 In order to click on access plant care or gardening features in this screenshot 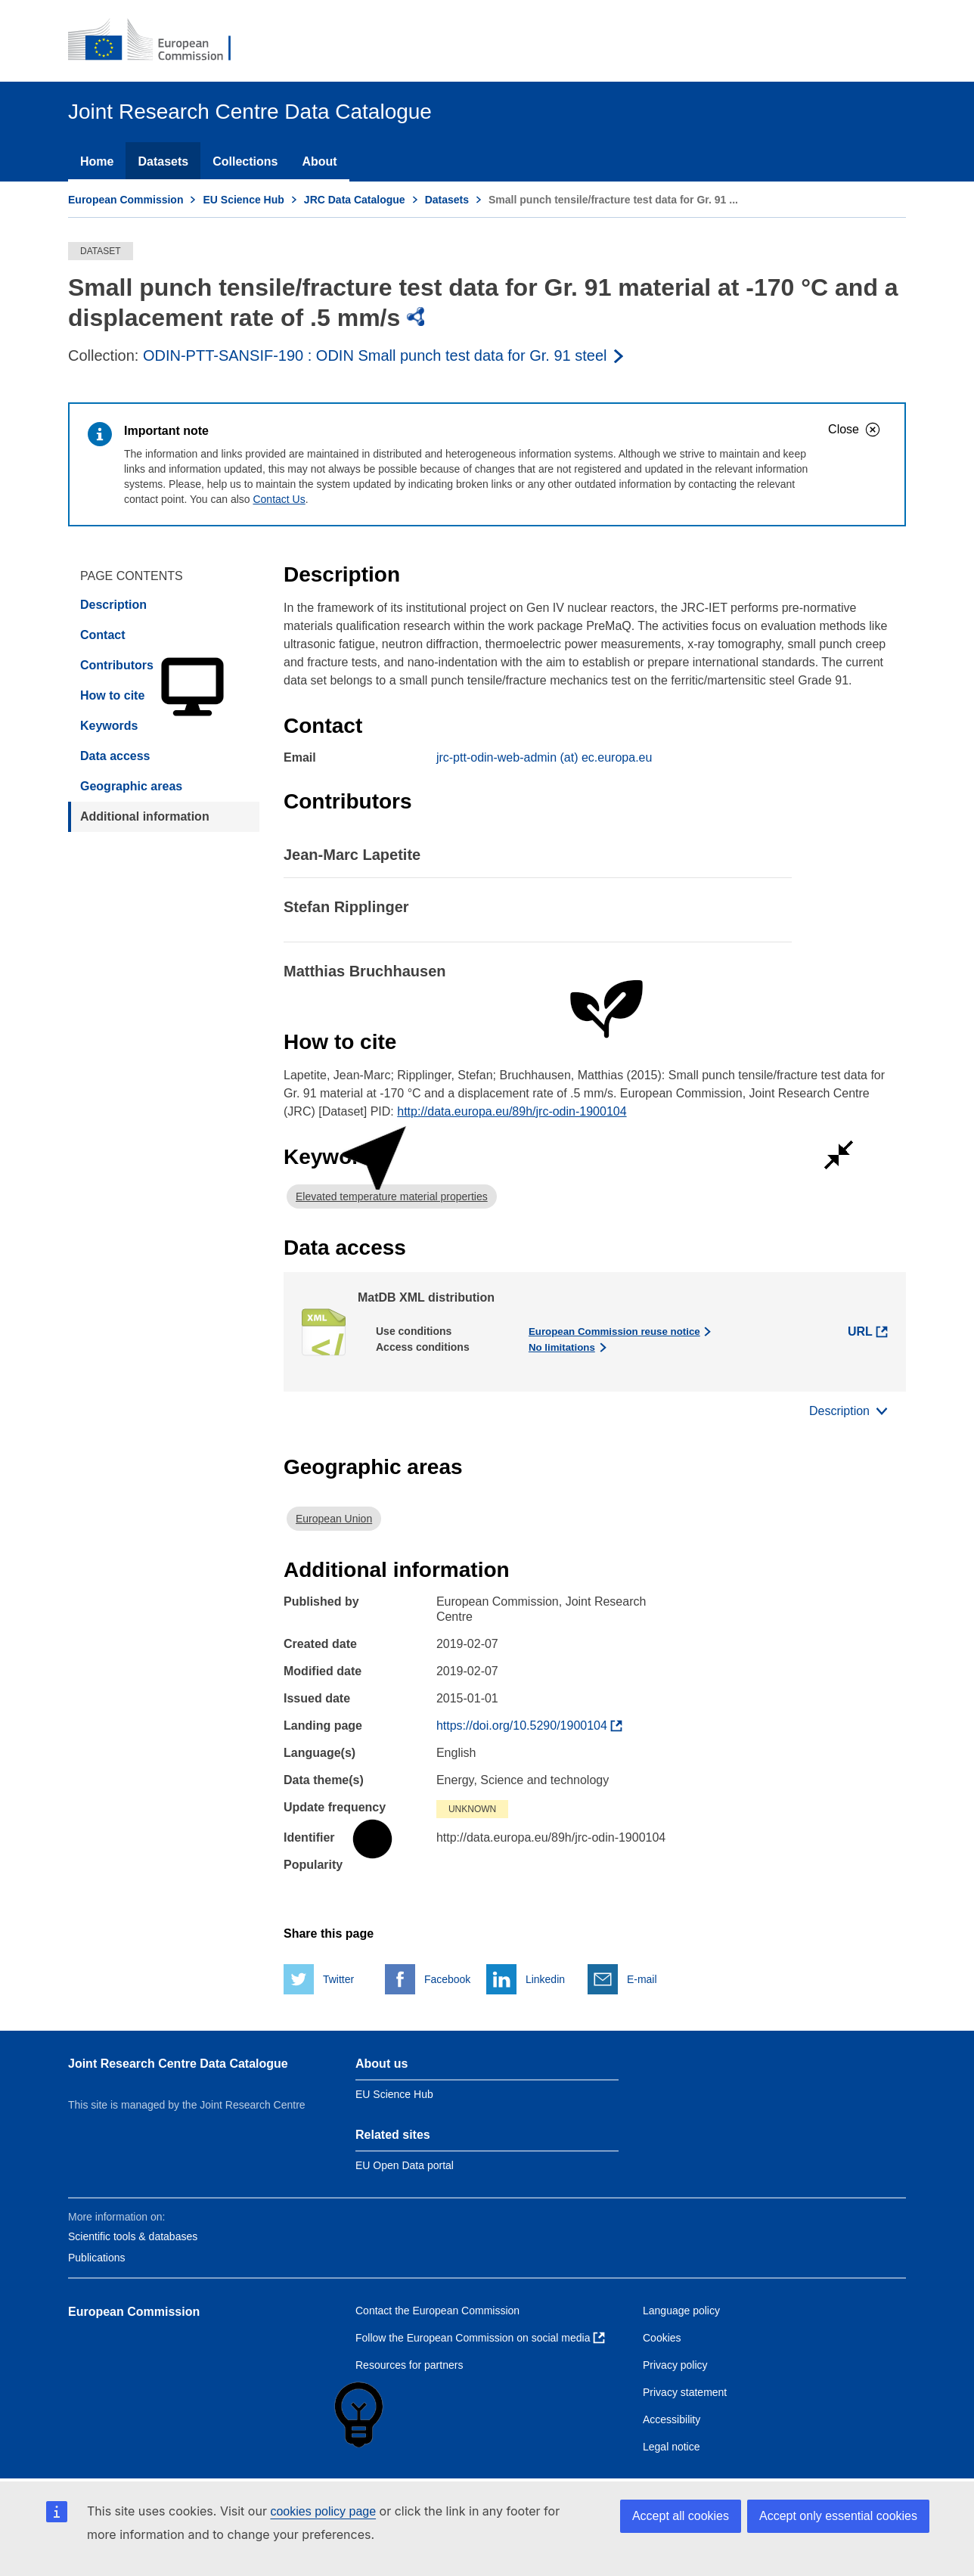, I will do `click(606, 1007)`.